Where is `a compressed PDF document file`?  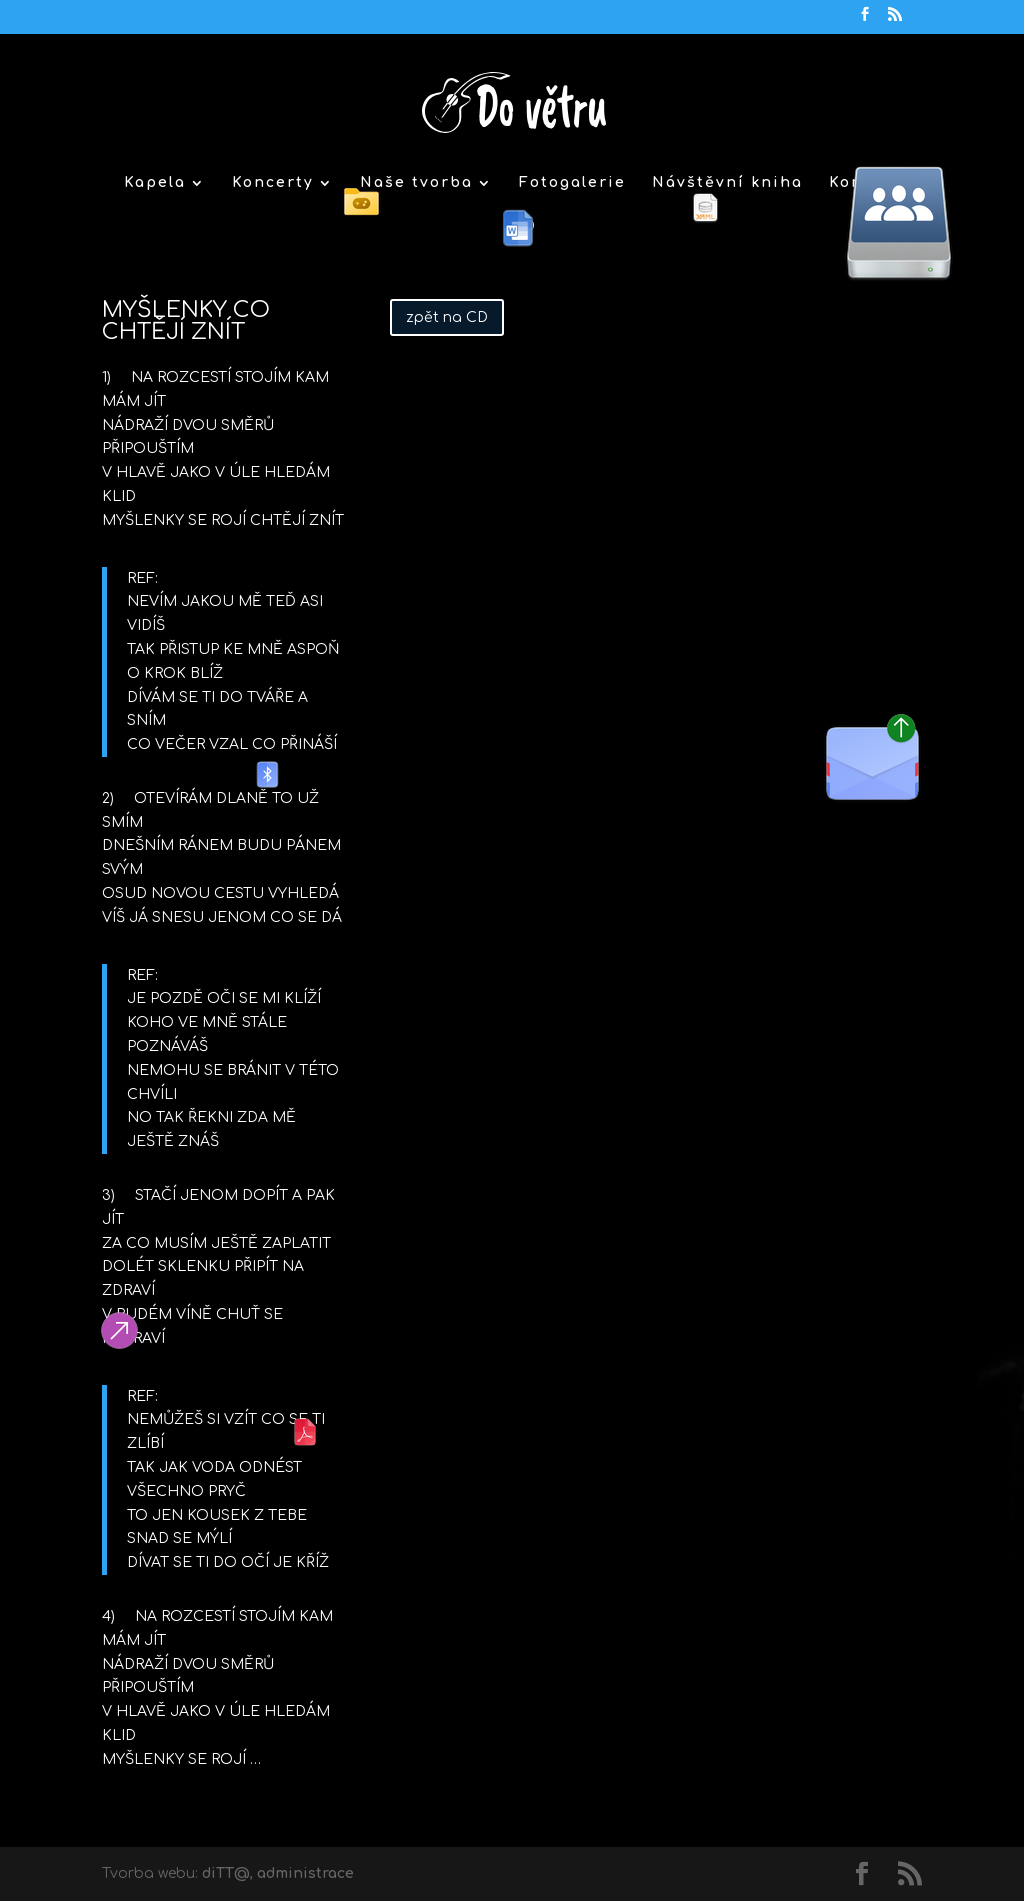
a compressed PDF document file is located at coordinates (305, 1432).